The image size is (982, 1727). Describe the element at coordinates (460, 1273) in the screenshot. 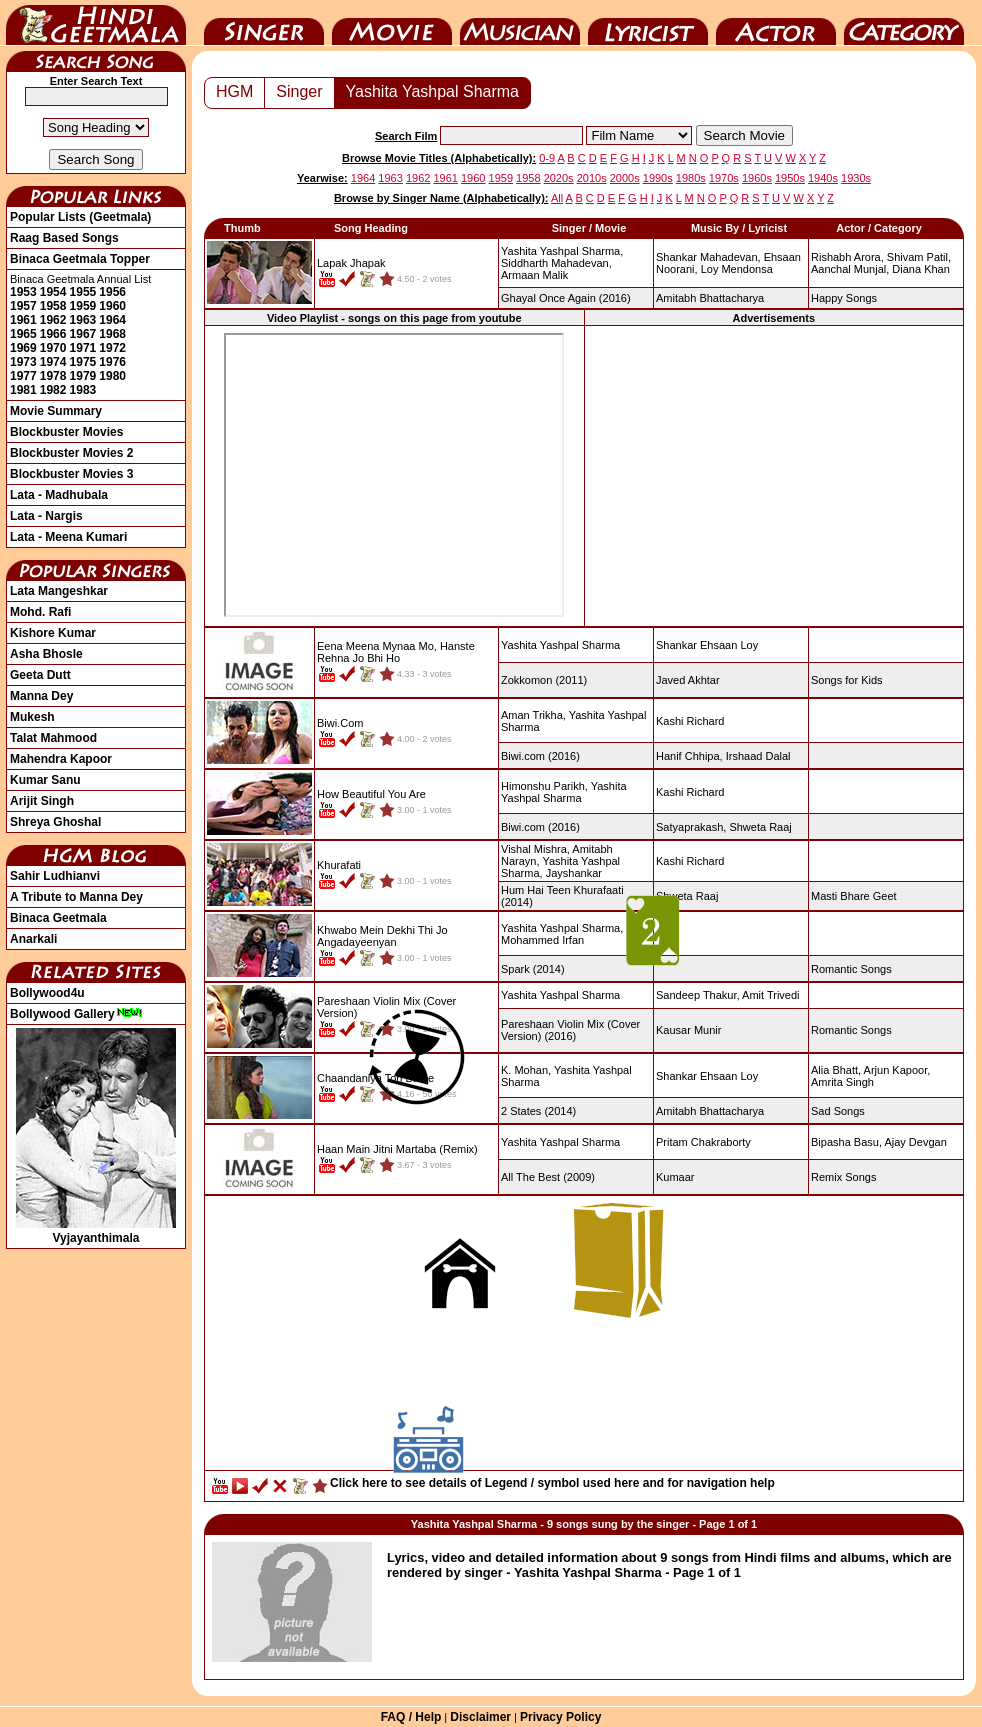

I see `access pet or dog-related features` at that location.